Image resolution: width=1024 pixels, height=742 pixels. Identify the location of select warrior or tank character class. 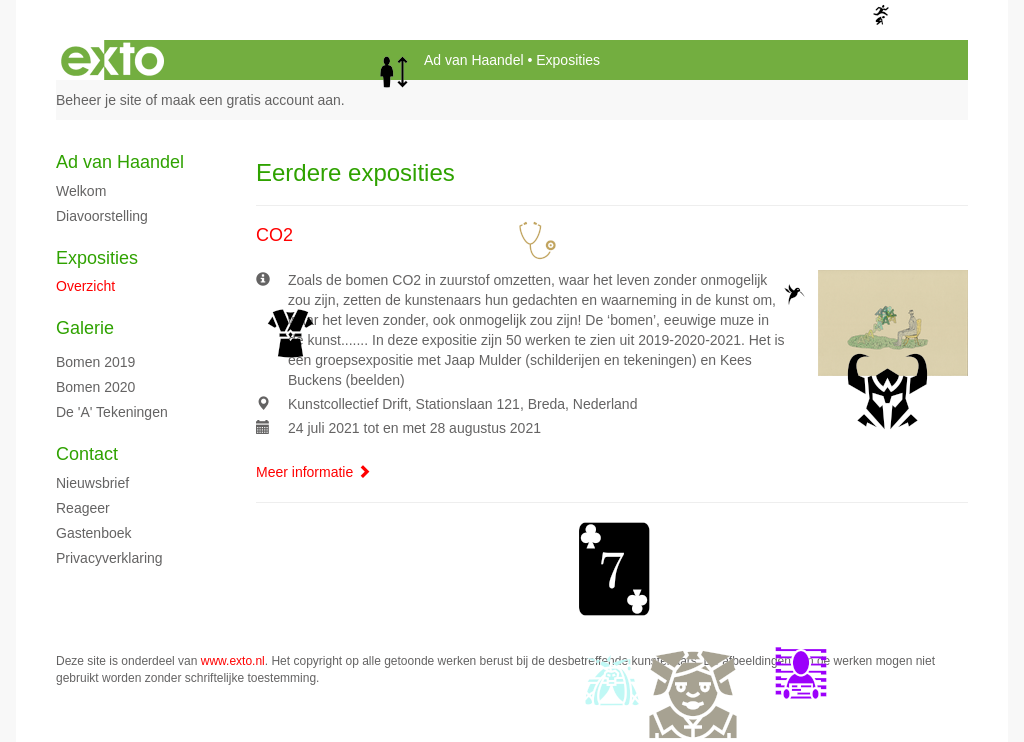
(887, 390).